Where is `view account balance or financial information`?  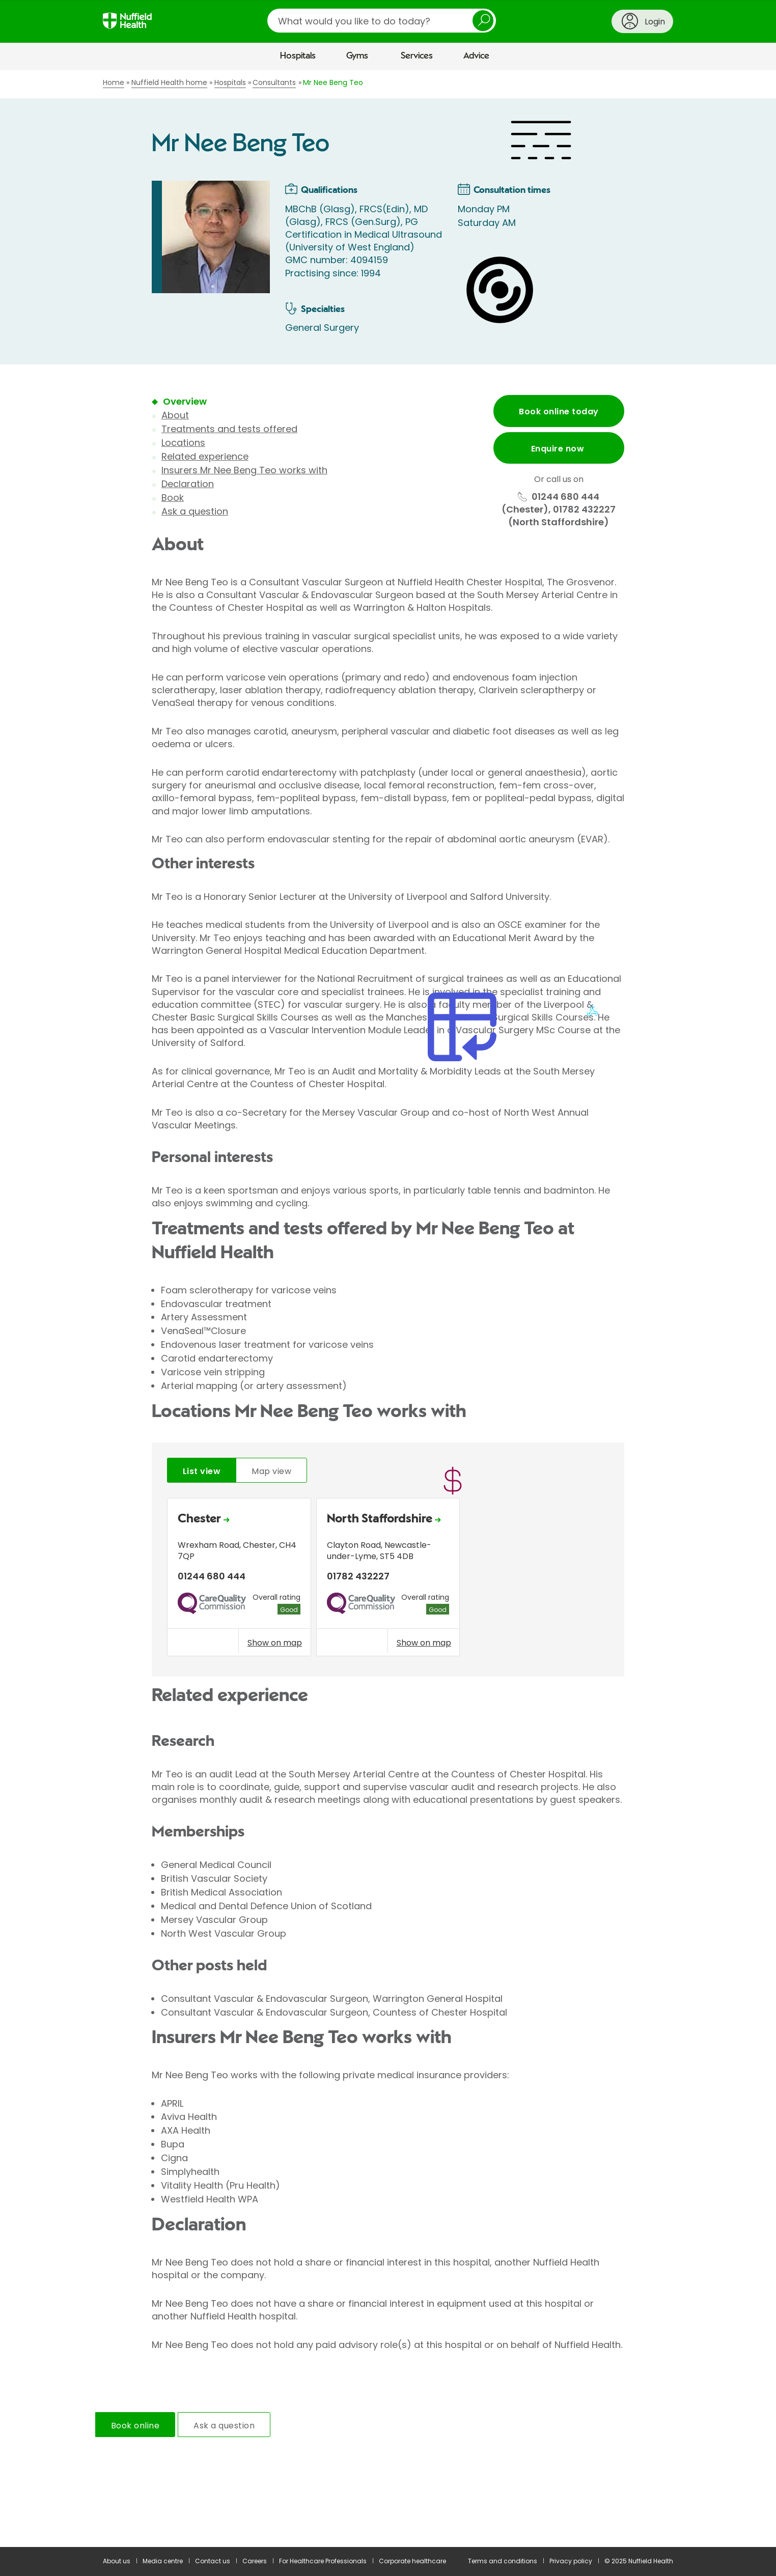
view account balance or financial information is located at coordinates (453, 1481).